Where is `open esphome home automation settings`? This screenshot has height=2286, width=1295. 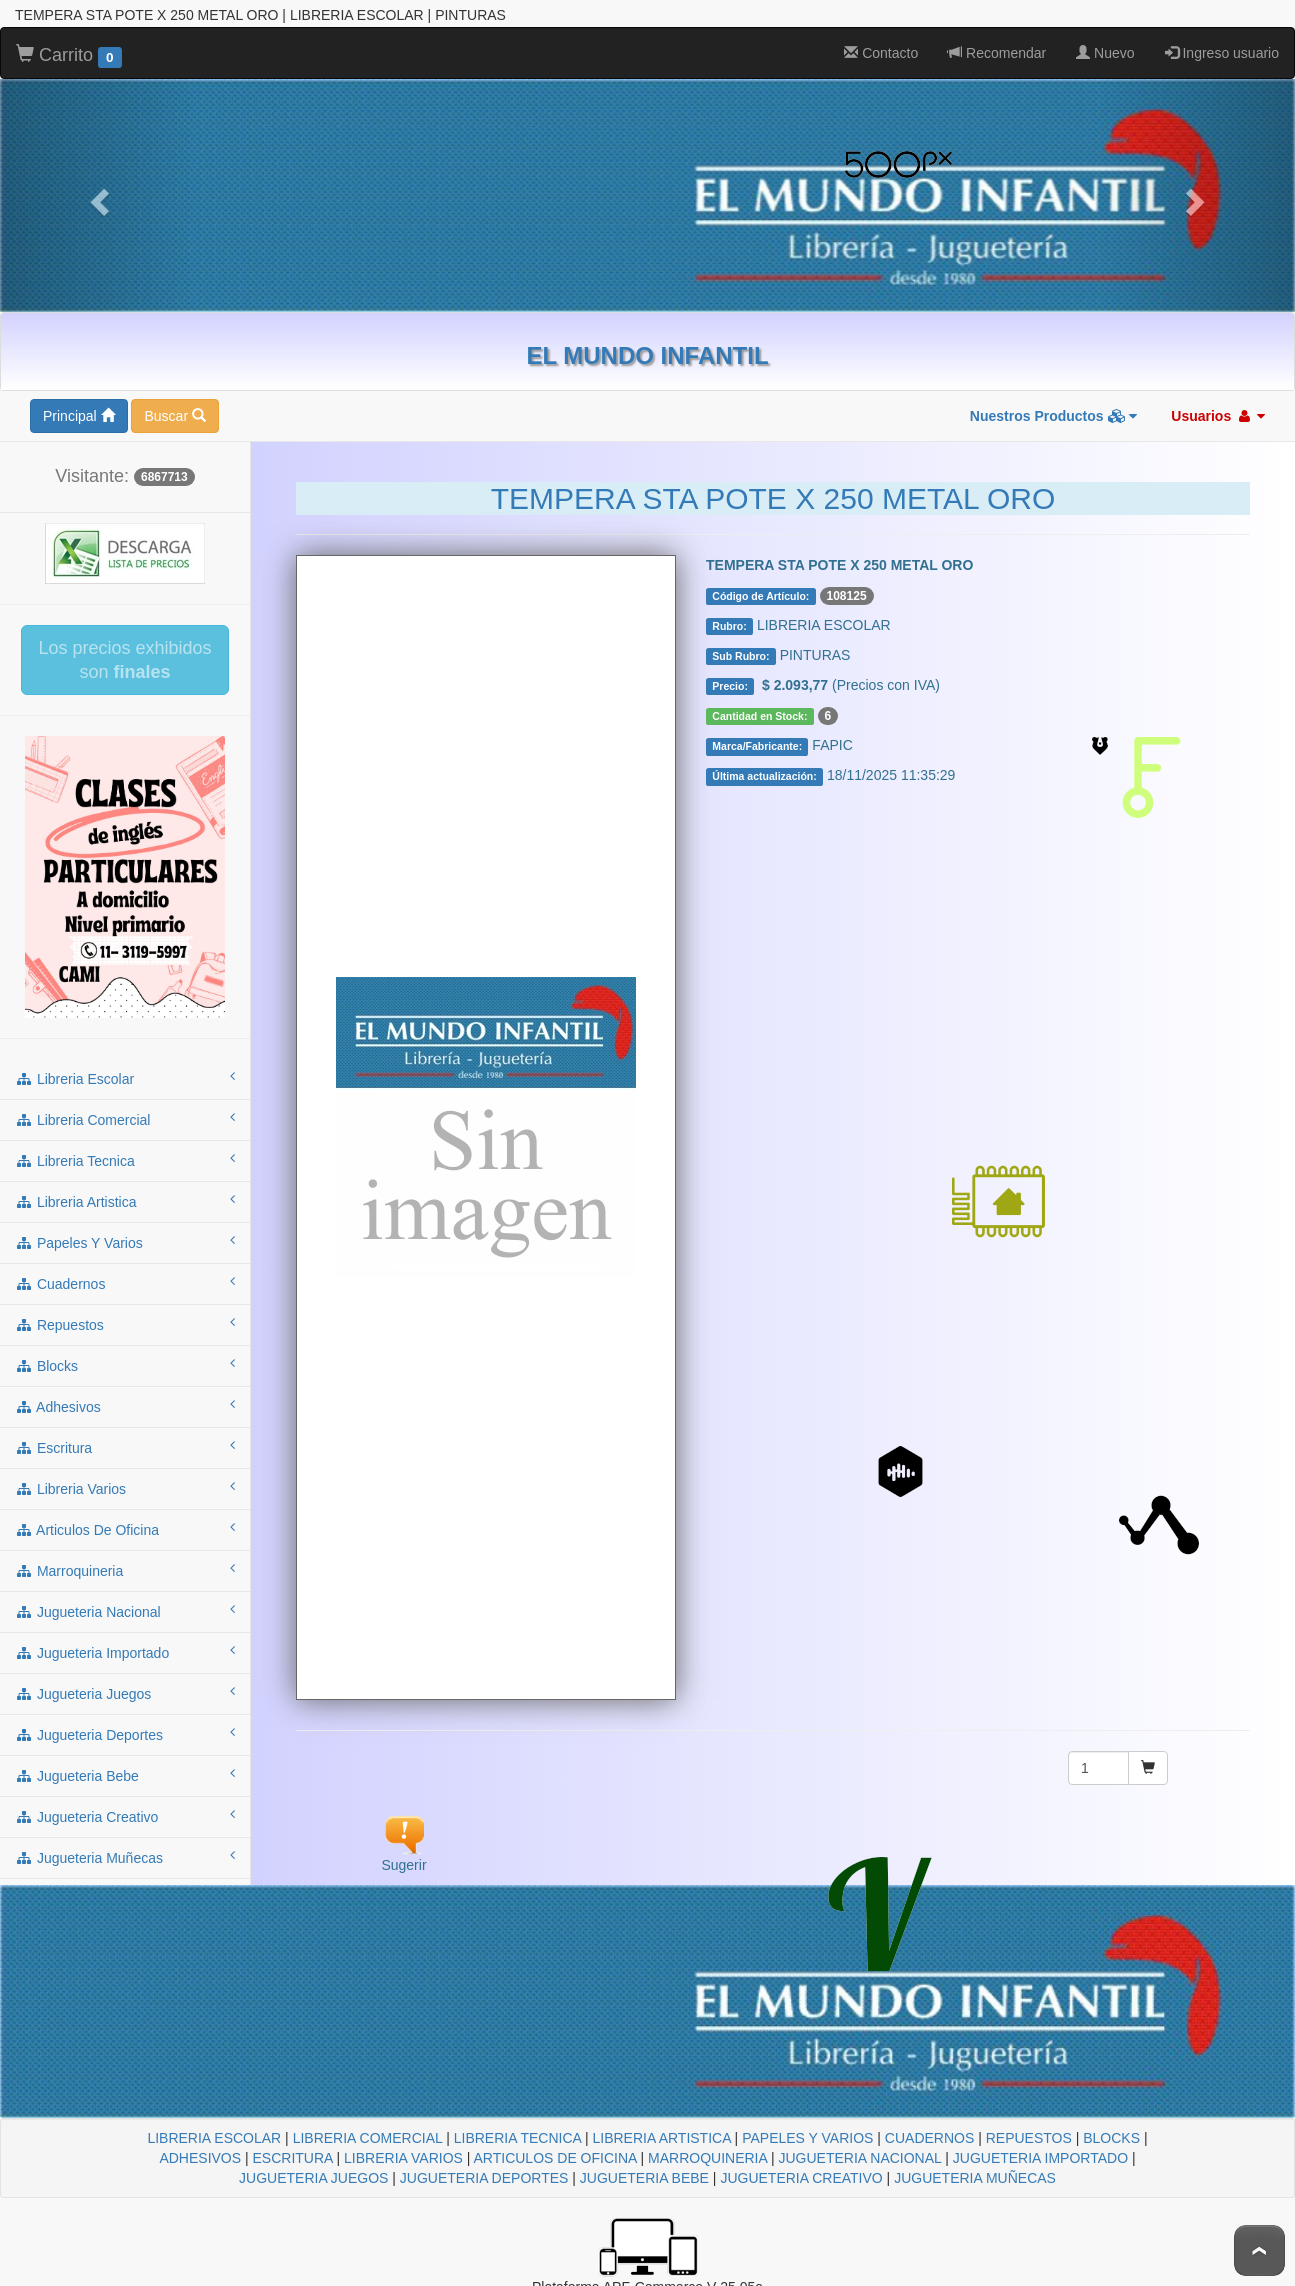
open esphome home automation settings is located at coordinates (998, 1201).